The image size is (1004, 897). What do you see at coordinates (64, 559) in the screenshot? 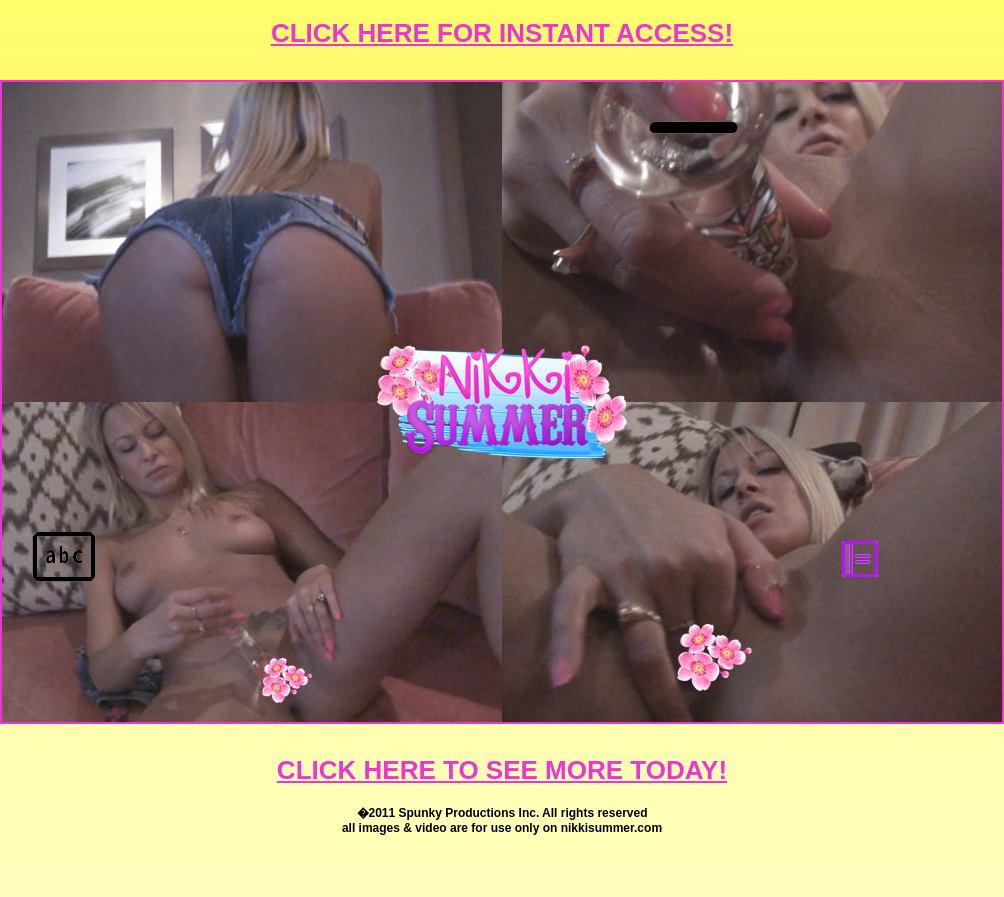
I see `indicates a string variable or text data type` at bounding box center [64, 559].